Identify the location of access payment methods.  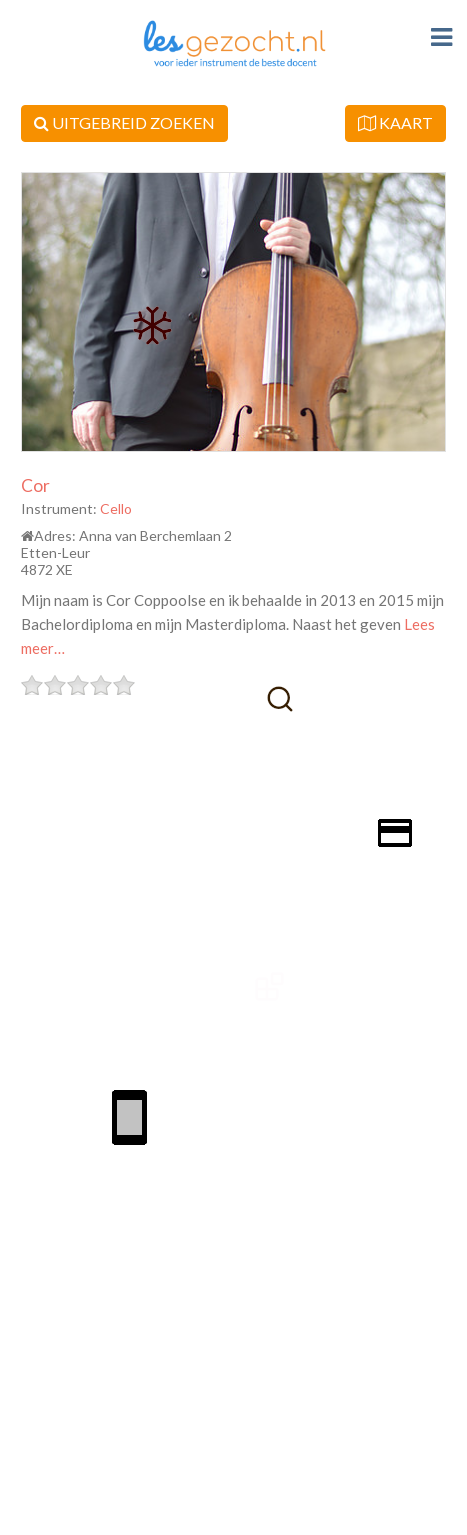
(395, 833).